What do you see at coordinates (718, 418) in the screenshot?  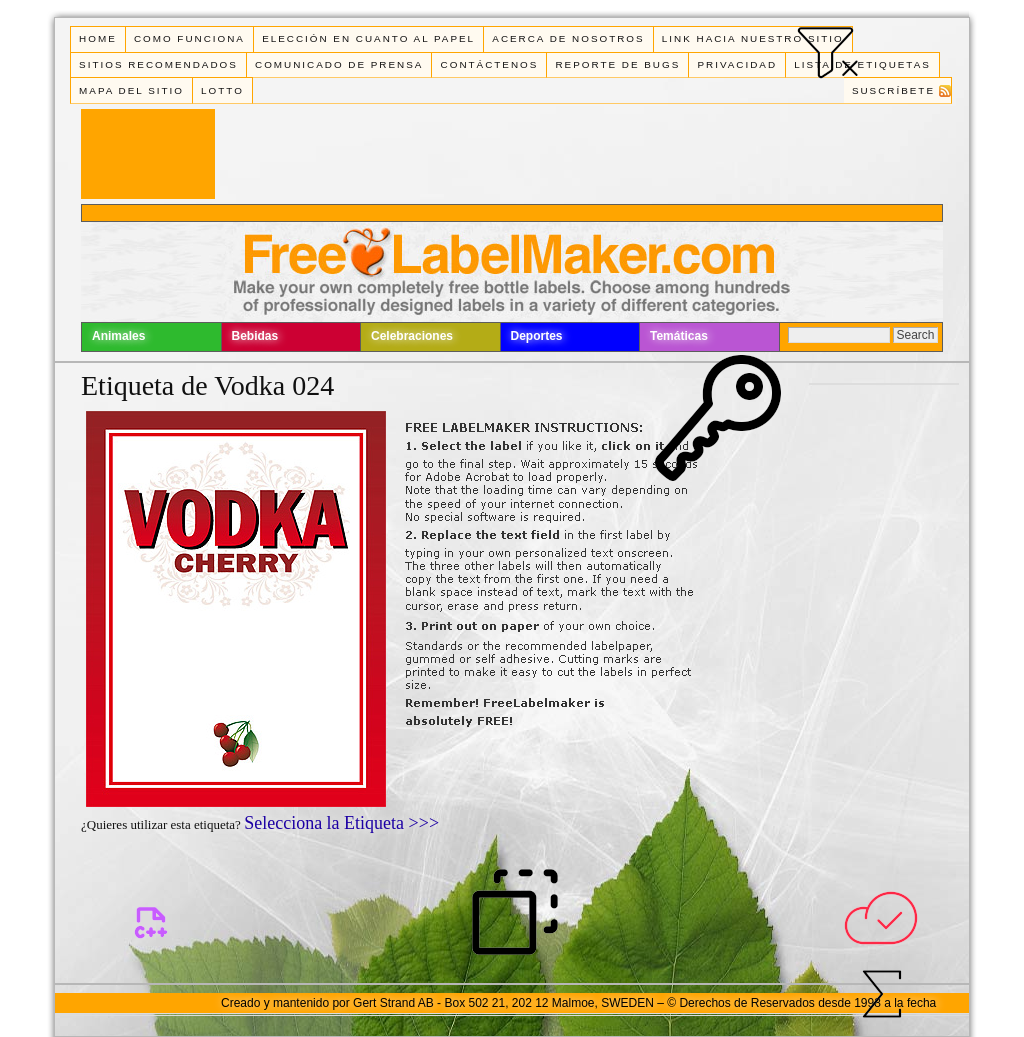 I see `access security or password settings` at bounding box center [718, 418].